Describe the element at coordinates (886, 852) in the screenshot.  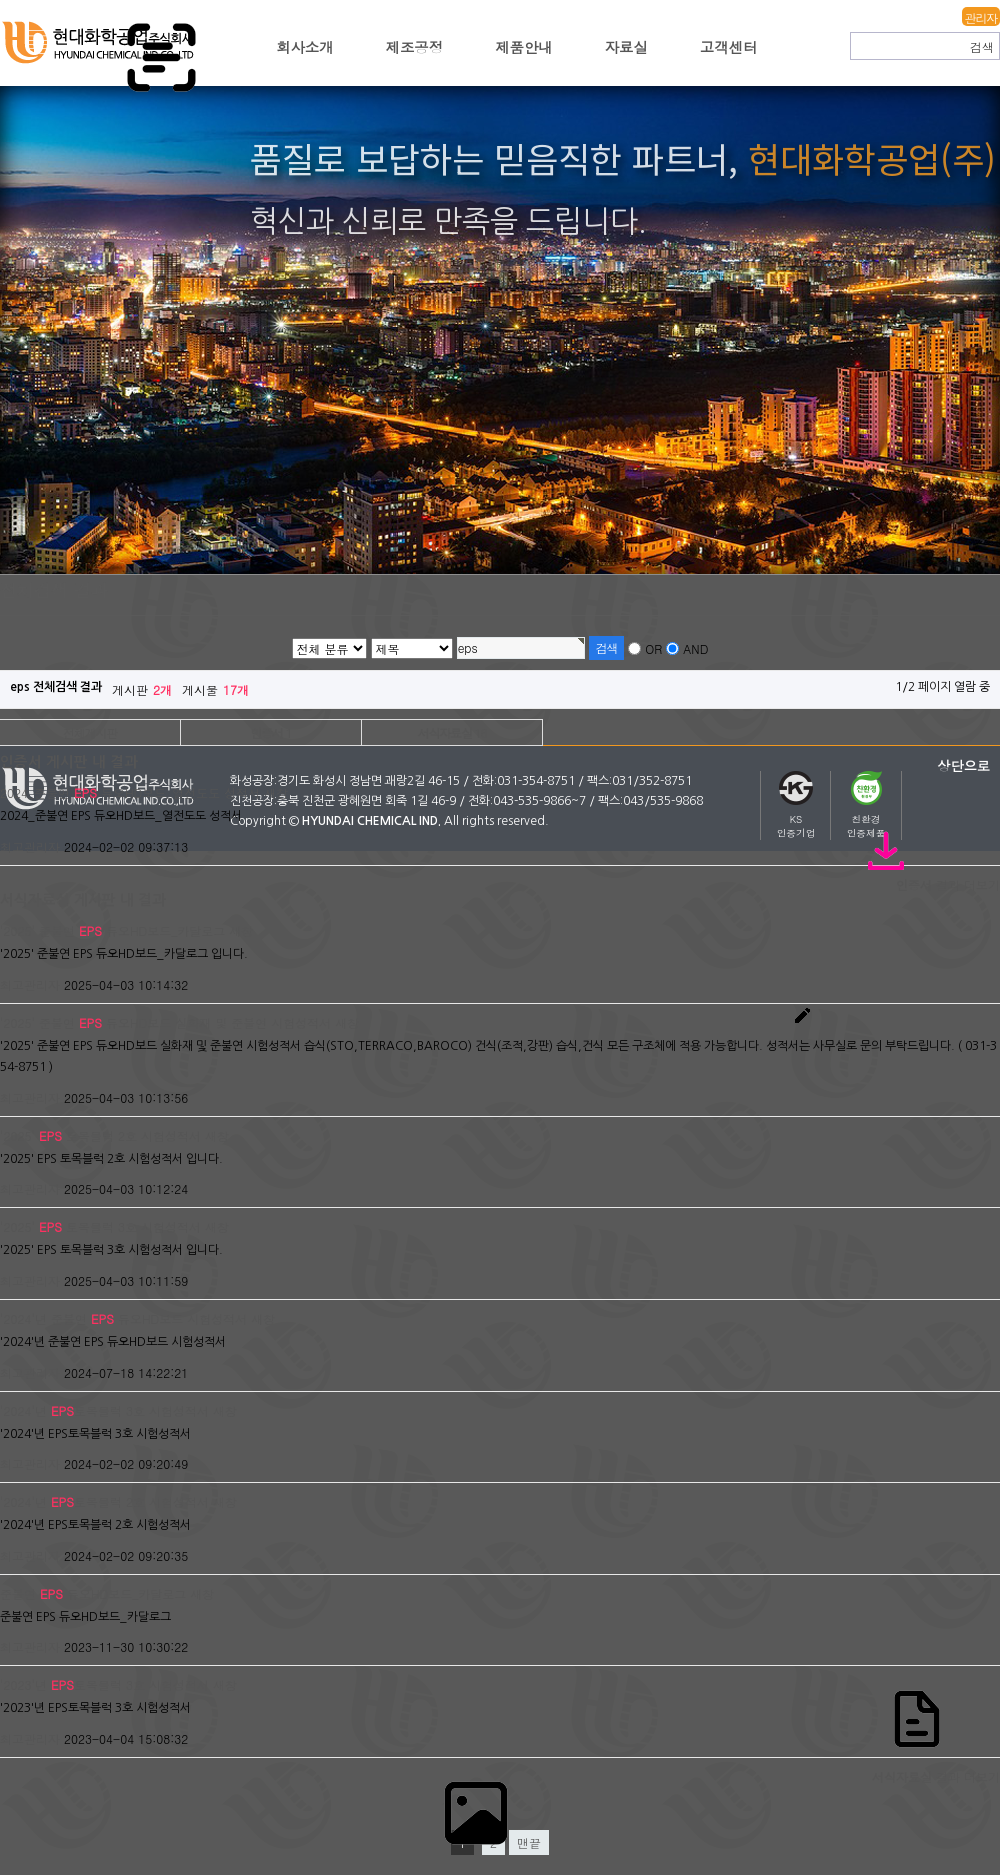
I see `download a file or content` at that location.